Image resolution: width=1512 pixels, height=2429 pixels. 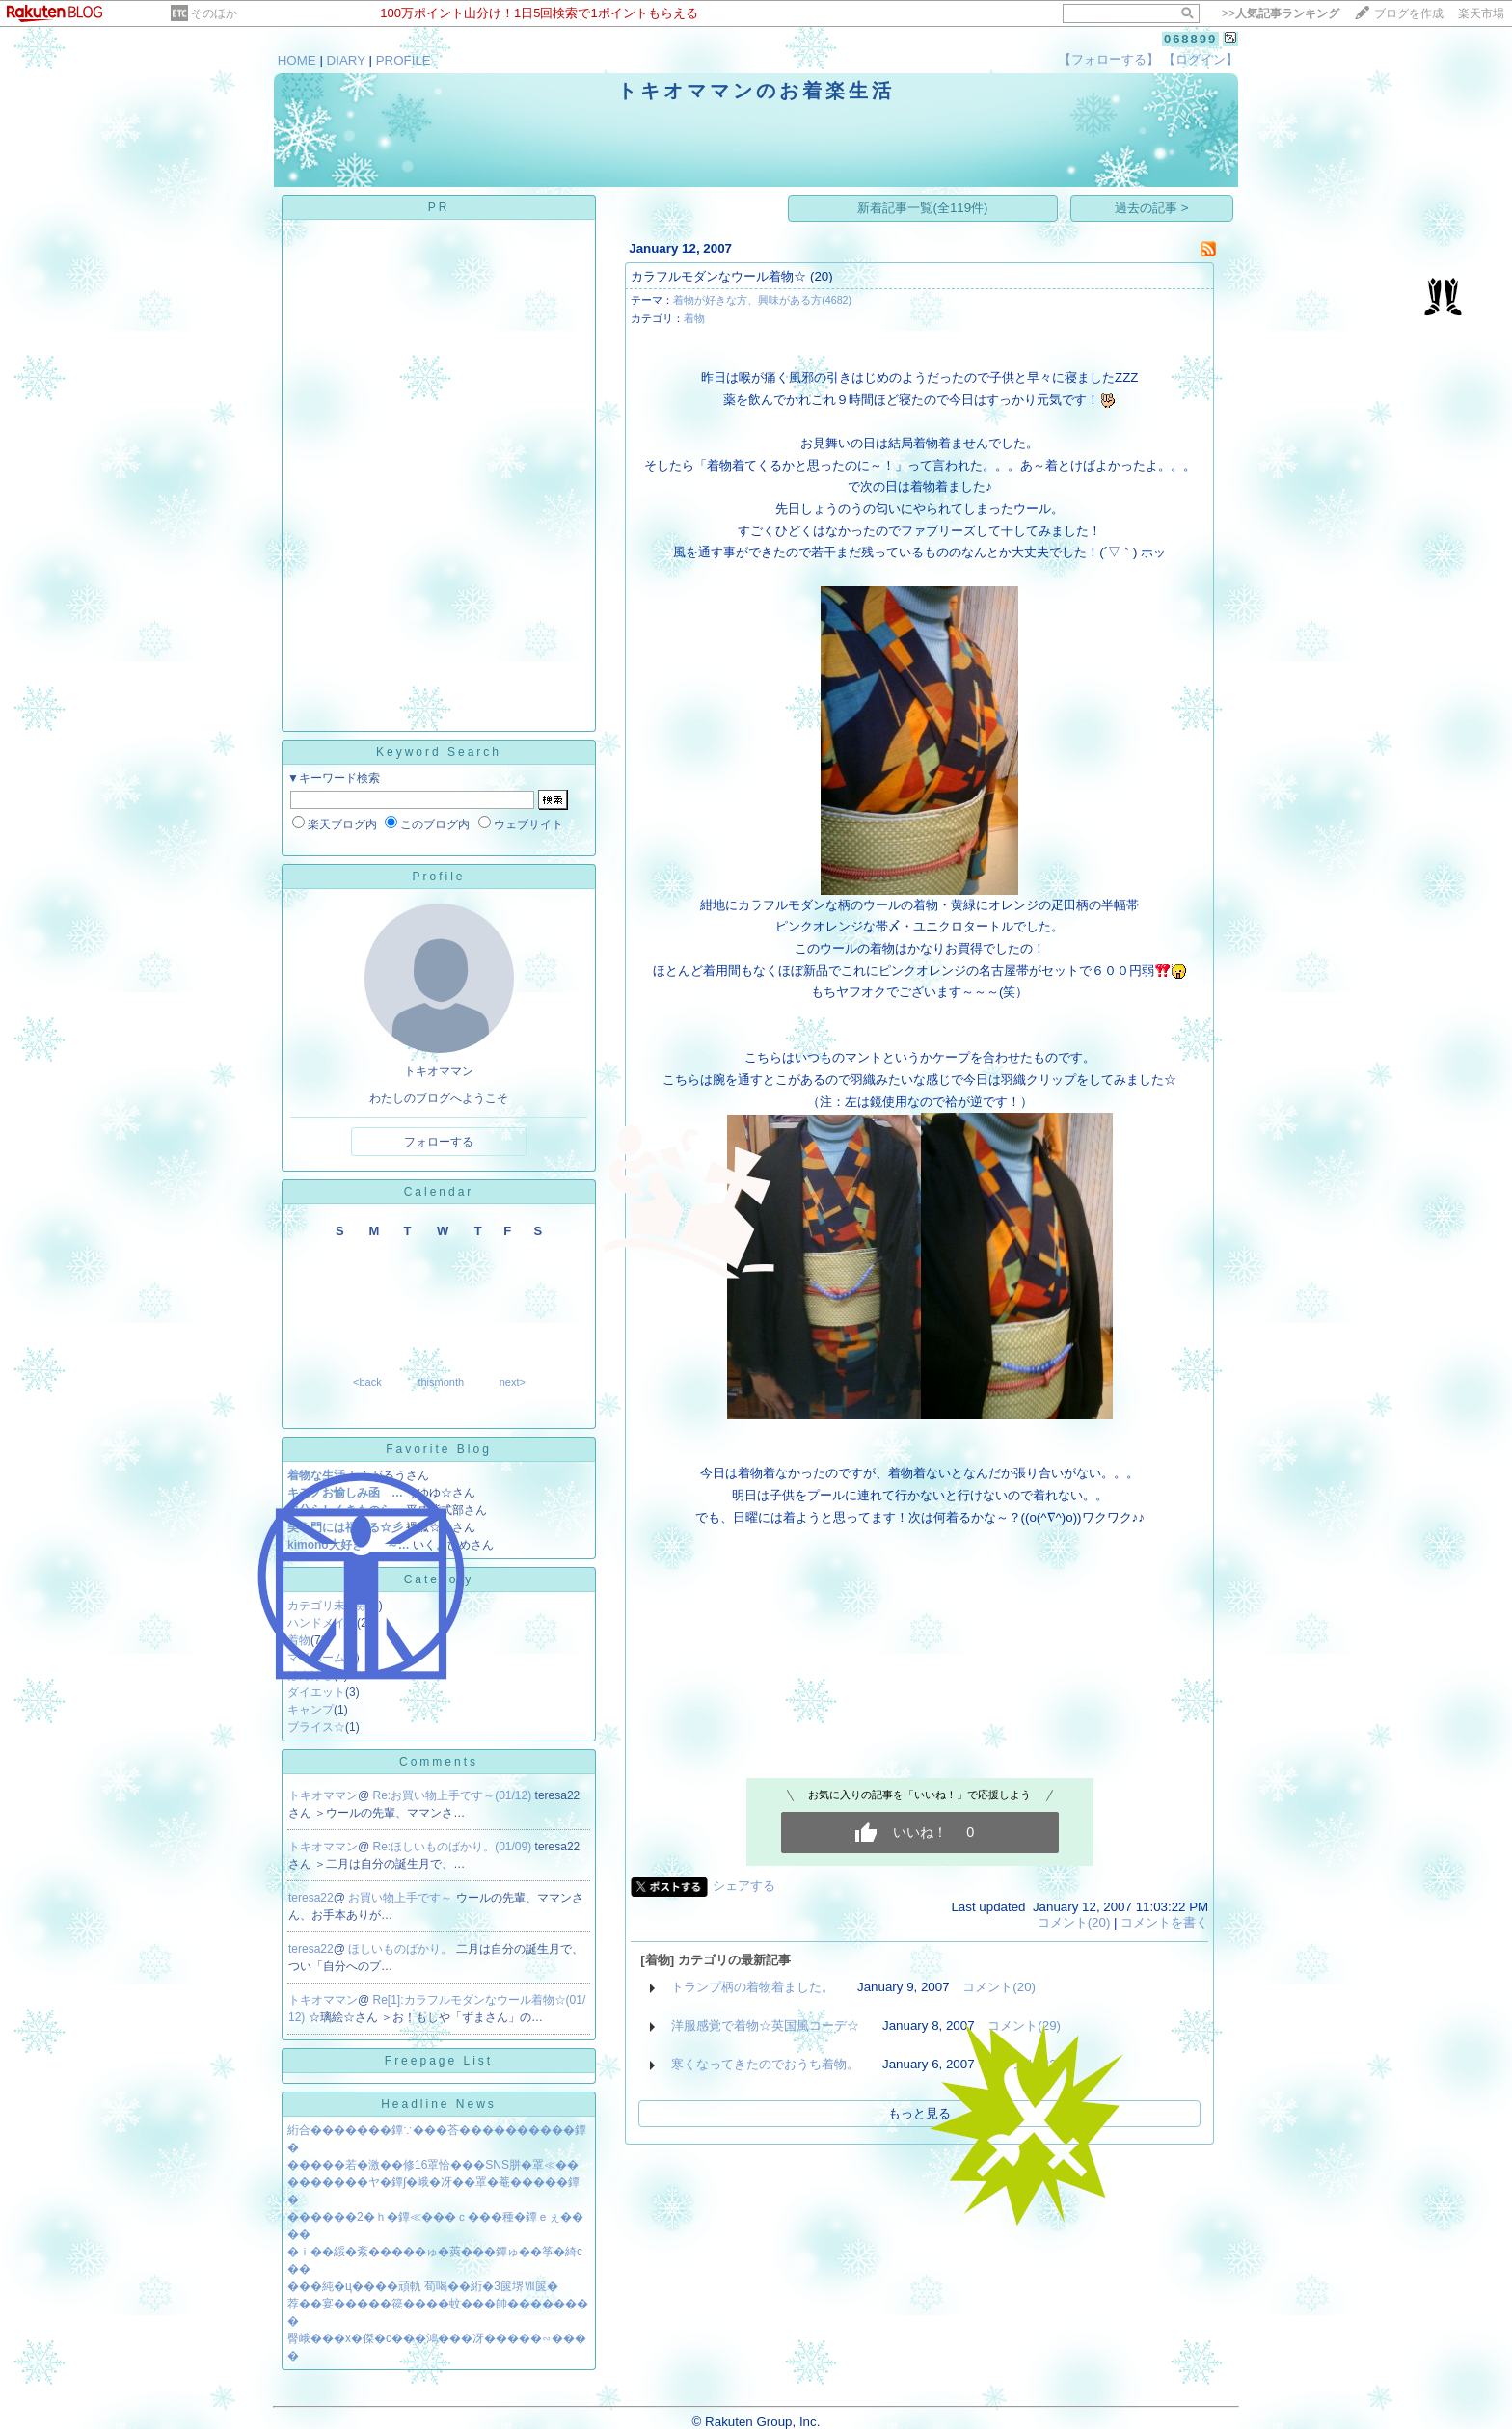 What do you see at coordinates (1443, 296) in the screenshot?
I see `equip leg armor to your character` at bounding box center [1443, 296].